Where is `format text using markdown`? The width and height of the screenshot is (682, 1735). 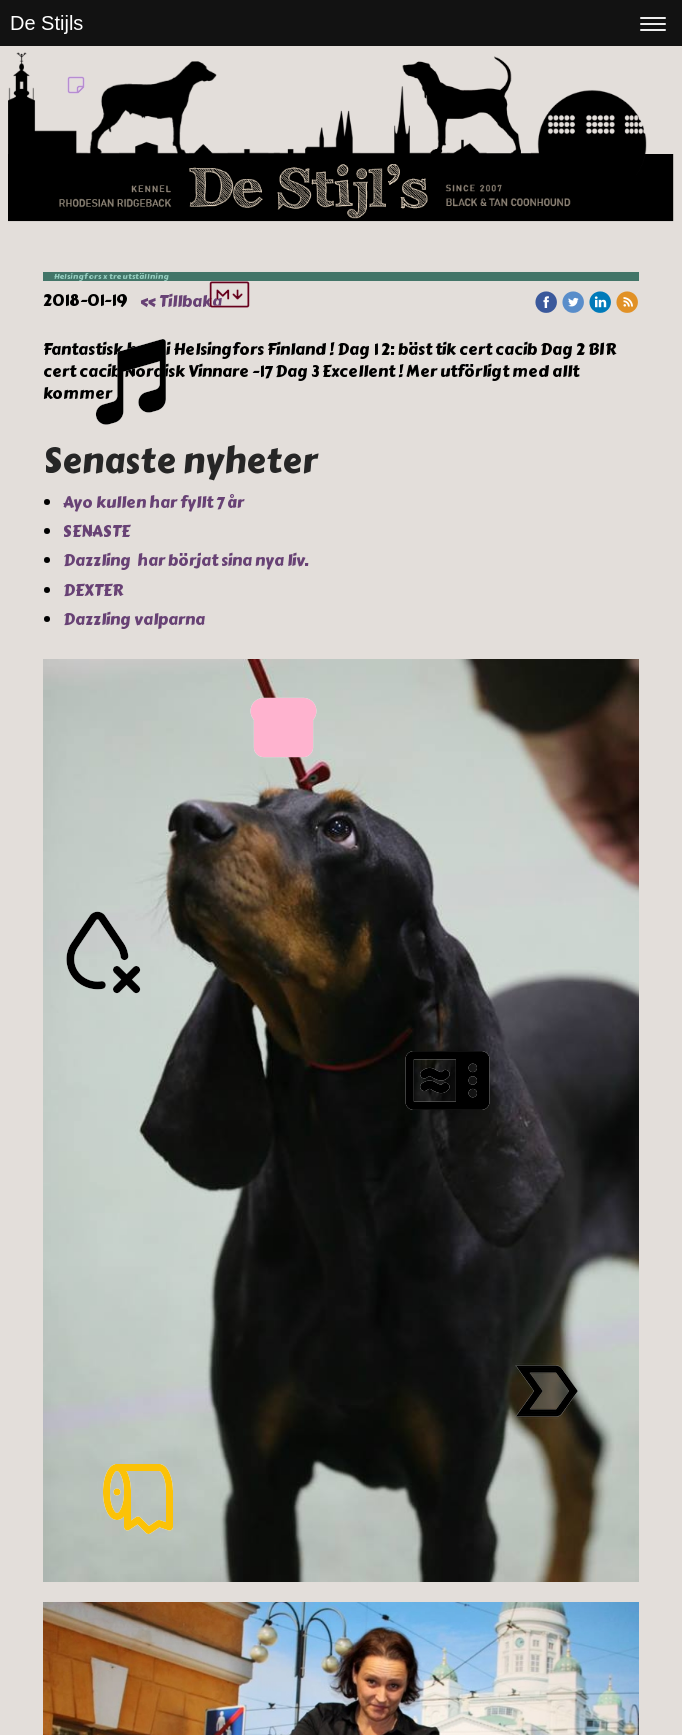
format text using markdown is located at coordinates (229, 294).